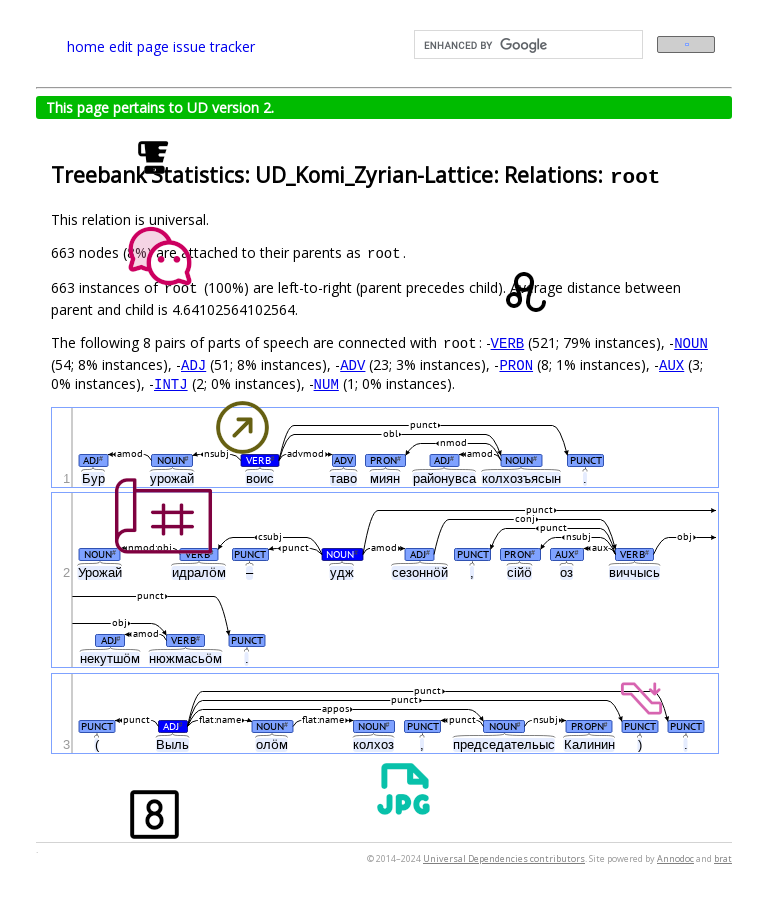 The width and height of the screenshot is (768, 901). Describe the element at coordinates (160, 256) in the screenshot. I see `open wechat messaging app` at that location.